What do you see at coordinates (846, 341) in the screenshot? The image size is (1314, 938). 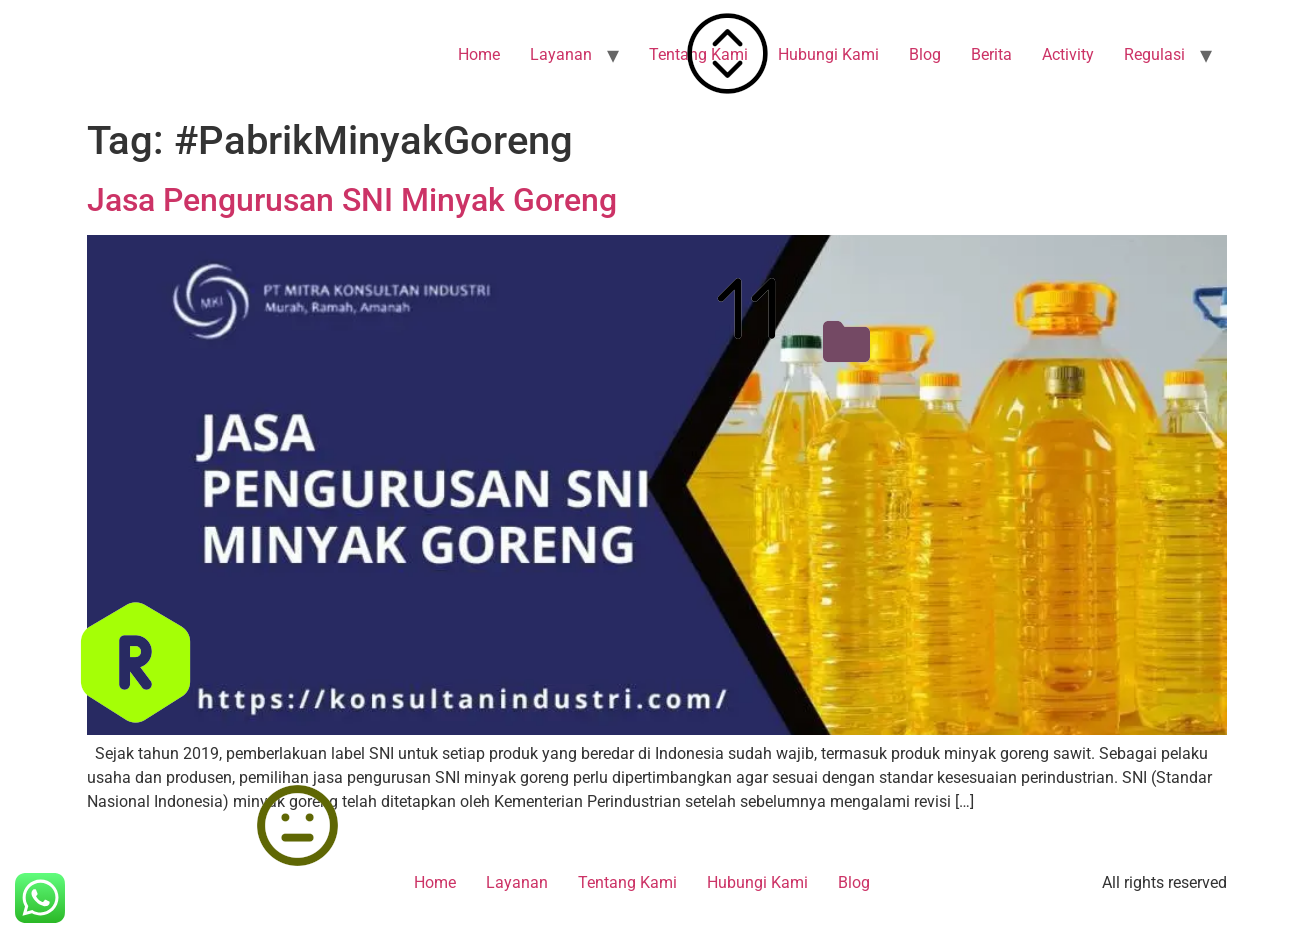 I see `open folder or directory` at bounding box center [846, 341].